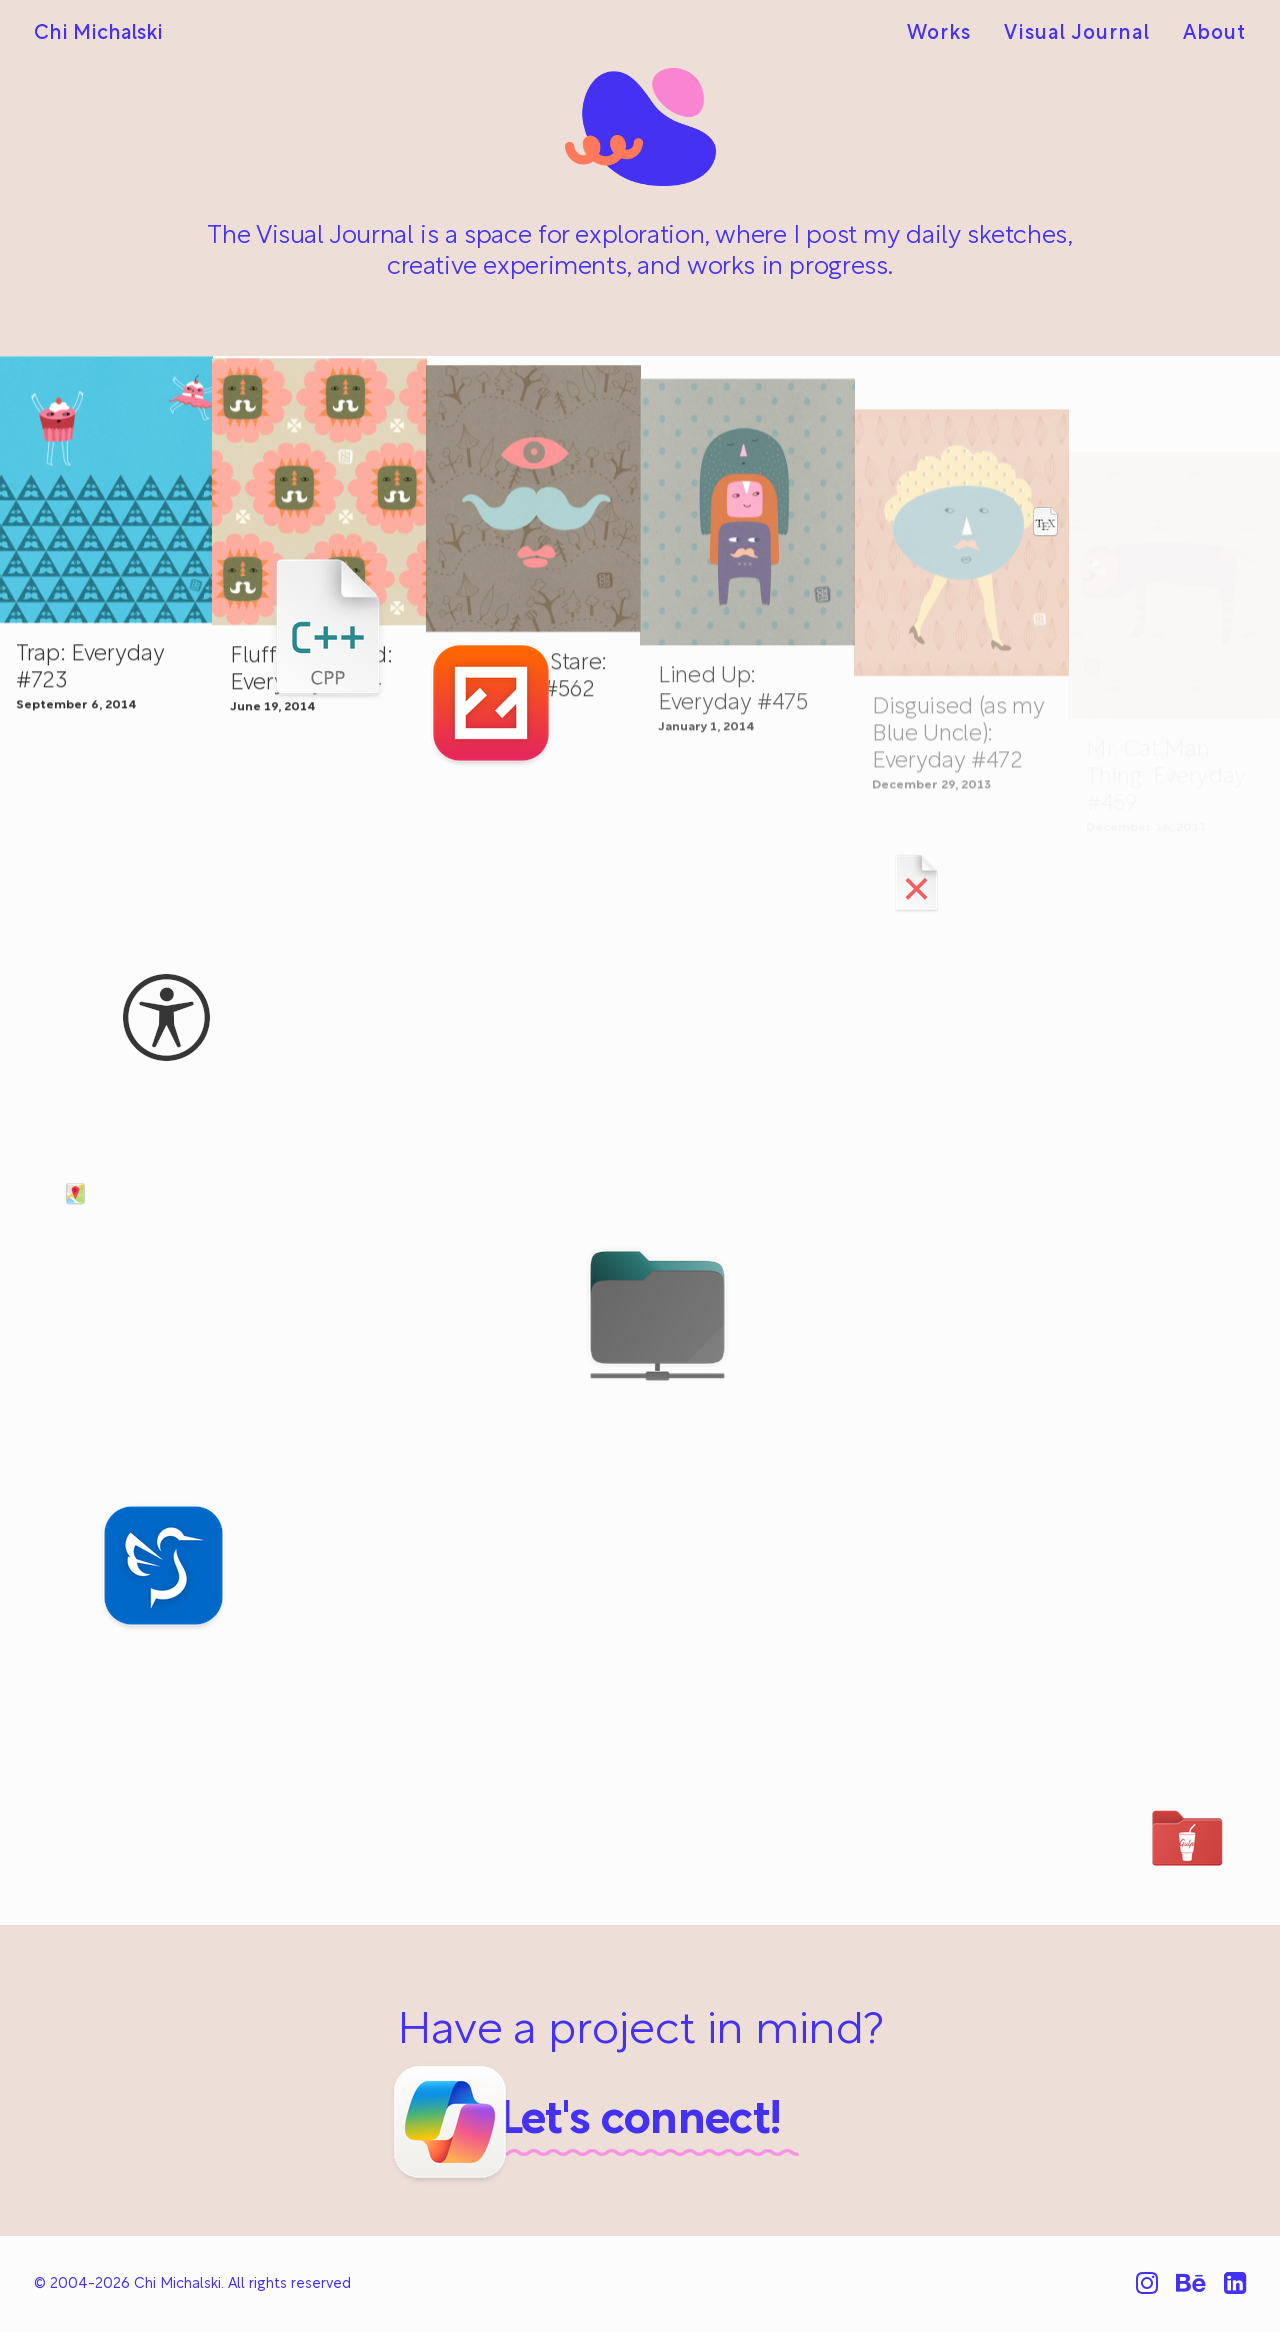 The width and height of the screenshot is (1280, 2332). What do you see at coordinates (328, 629) in the screenshot?
I see `a C++ source code file` at bounding box center [328, 629].